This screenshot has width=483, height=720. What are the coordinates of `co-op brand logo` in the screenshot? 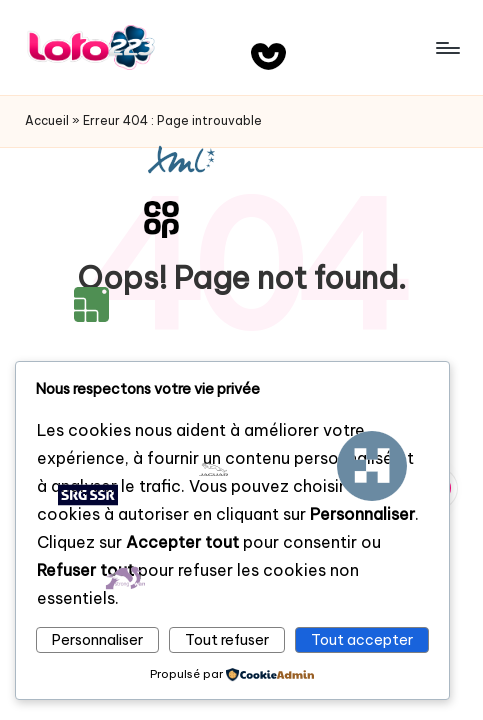 It's located at (161, 219).